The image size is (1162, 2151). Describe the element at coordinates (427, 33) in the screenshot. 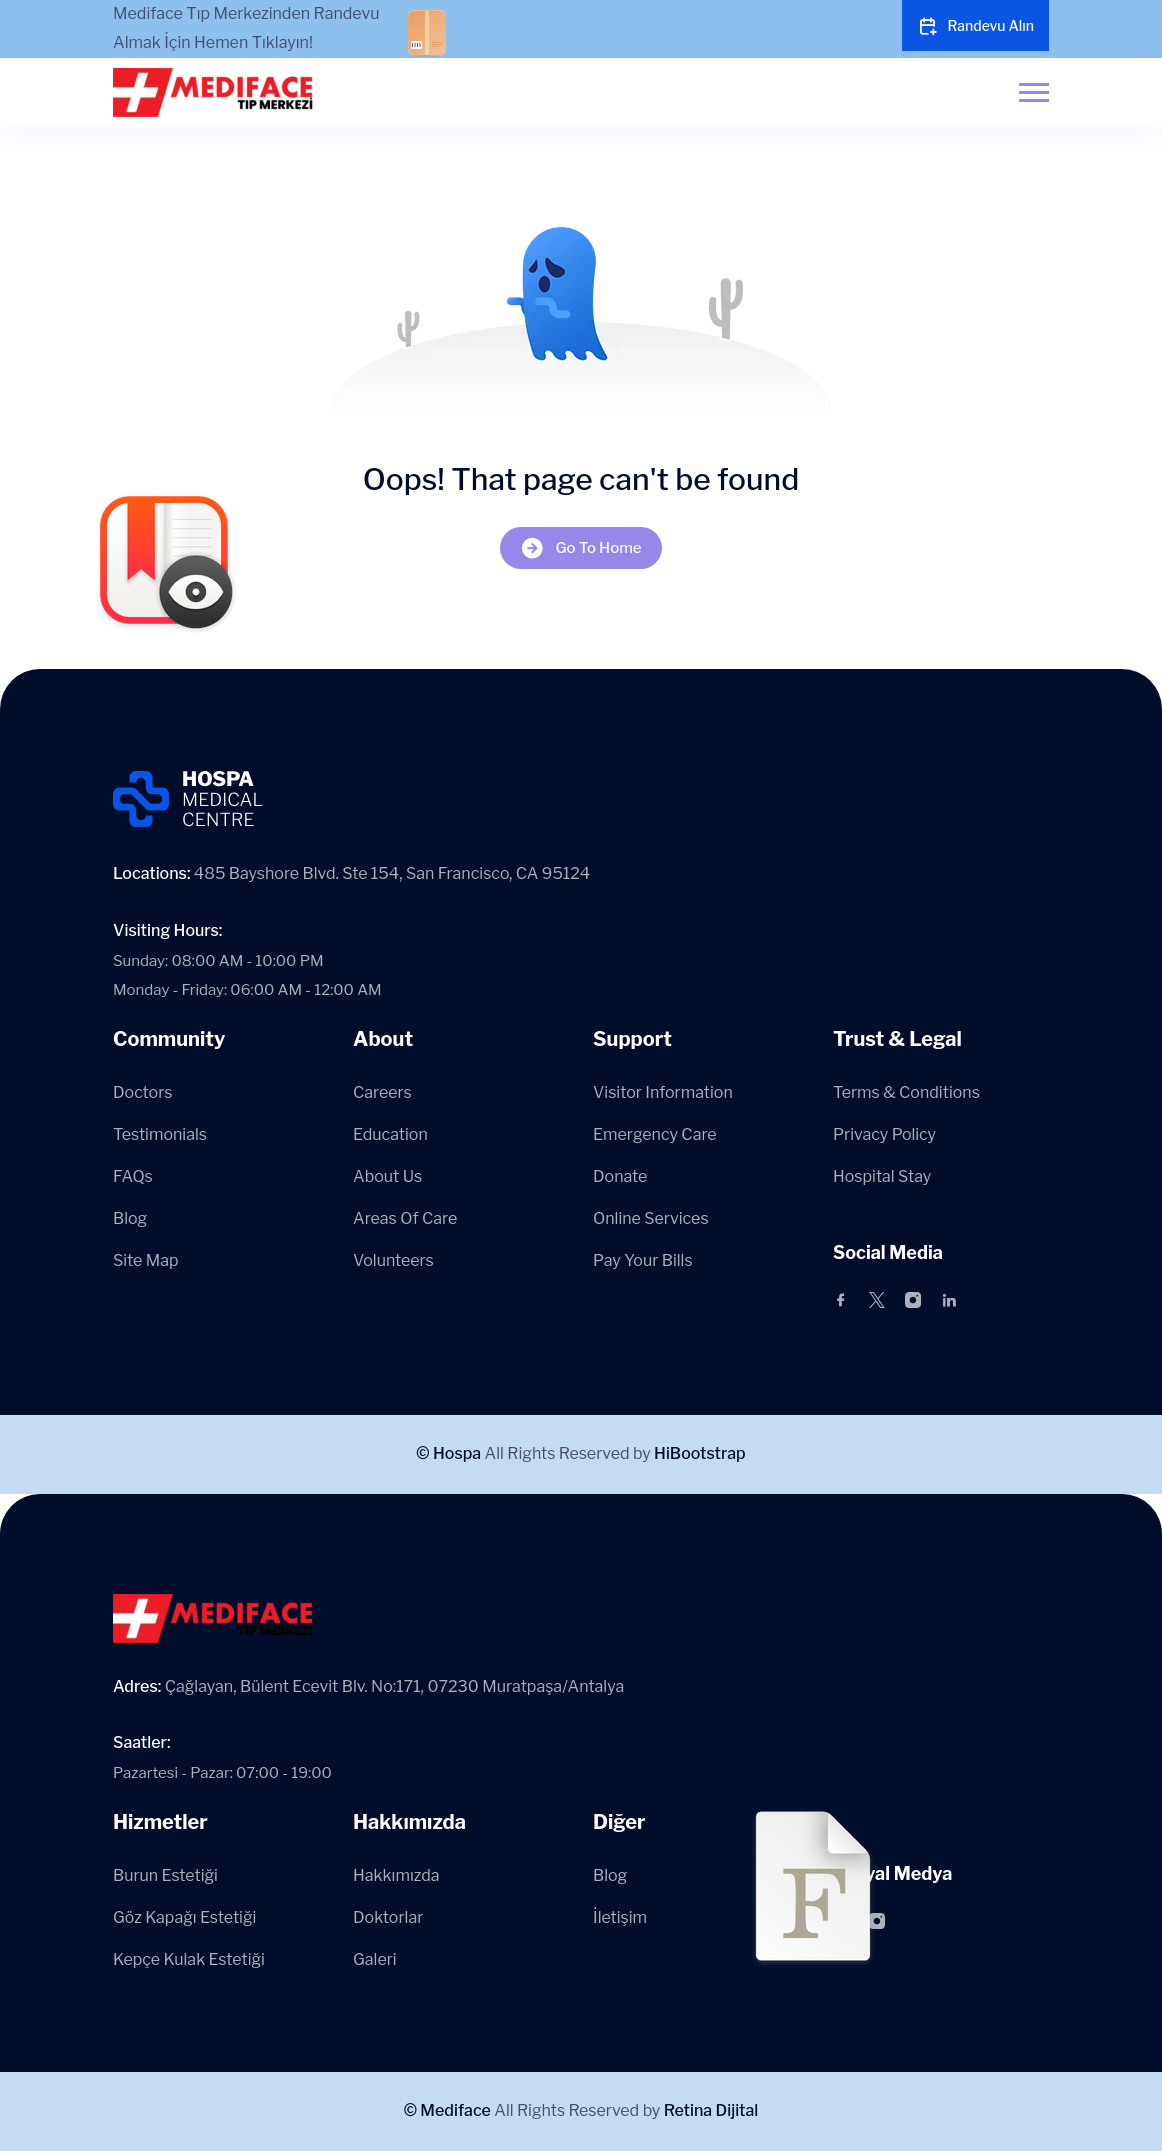

I see `compressed or archived file type indicator` at that location.